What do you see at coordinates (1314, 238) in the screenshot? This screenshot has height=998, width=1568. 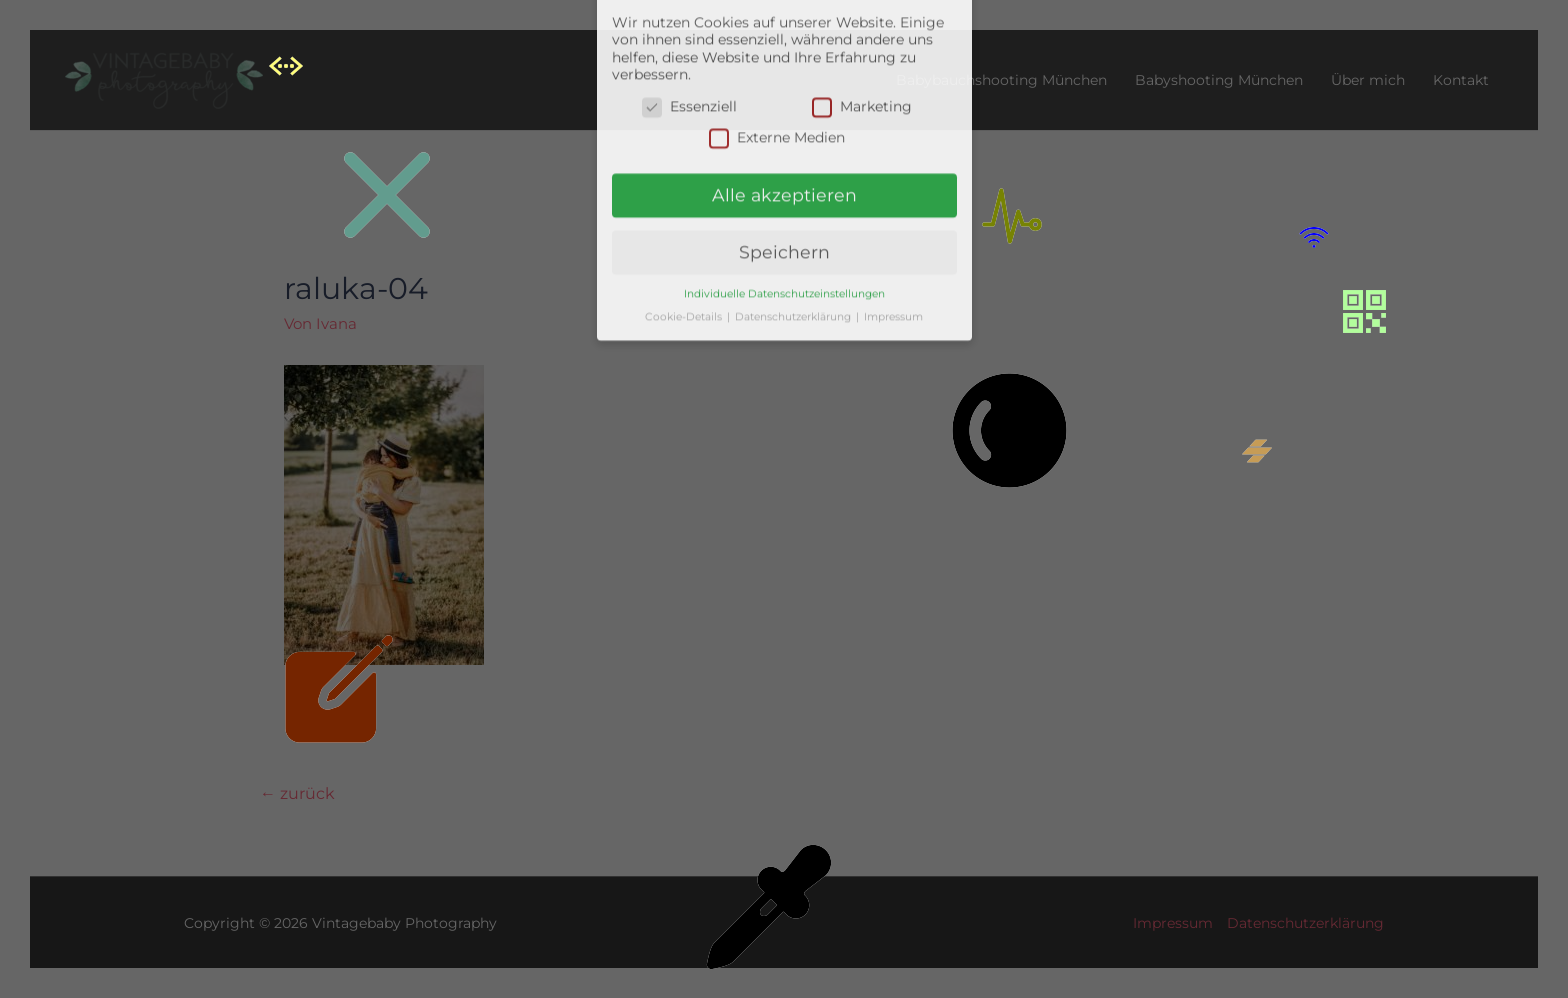 I see `indicates wireless network connection status` at bounding box center [1314, 238].